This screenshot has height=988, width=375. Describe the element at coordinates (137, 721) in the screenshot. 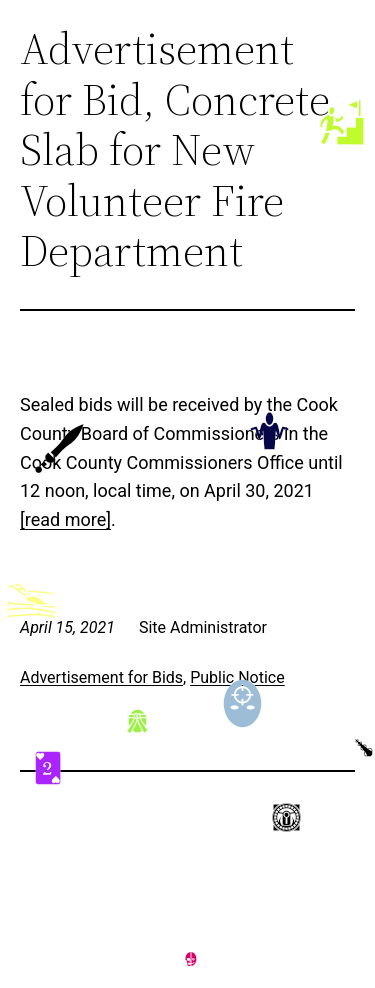

I see `equip a headband accessory for your character` at that location.